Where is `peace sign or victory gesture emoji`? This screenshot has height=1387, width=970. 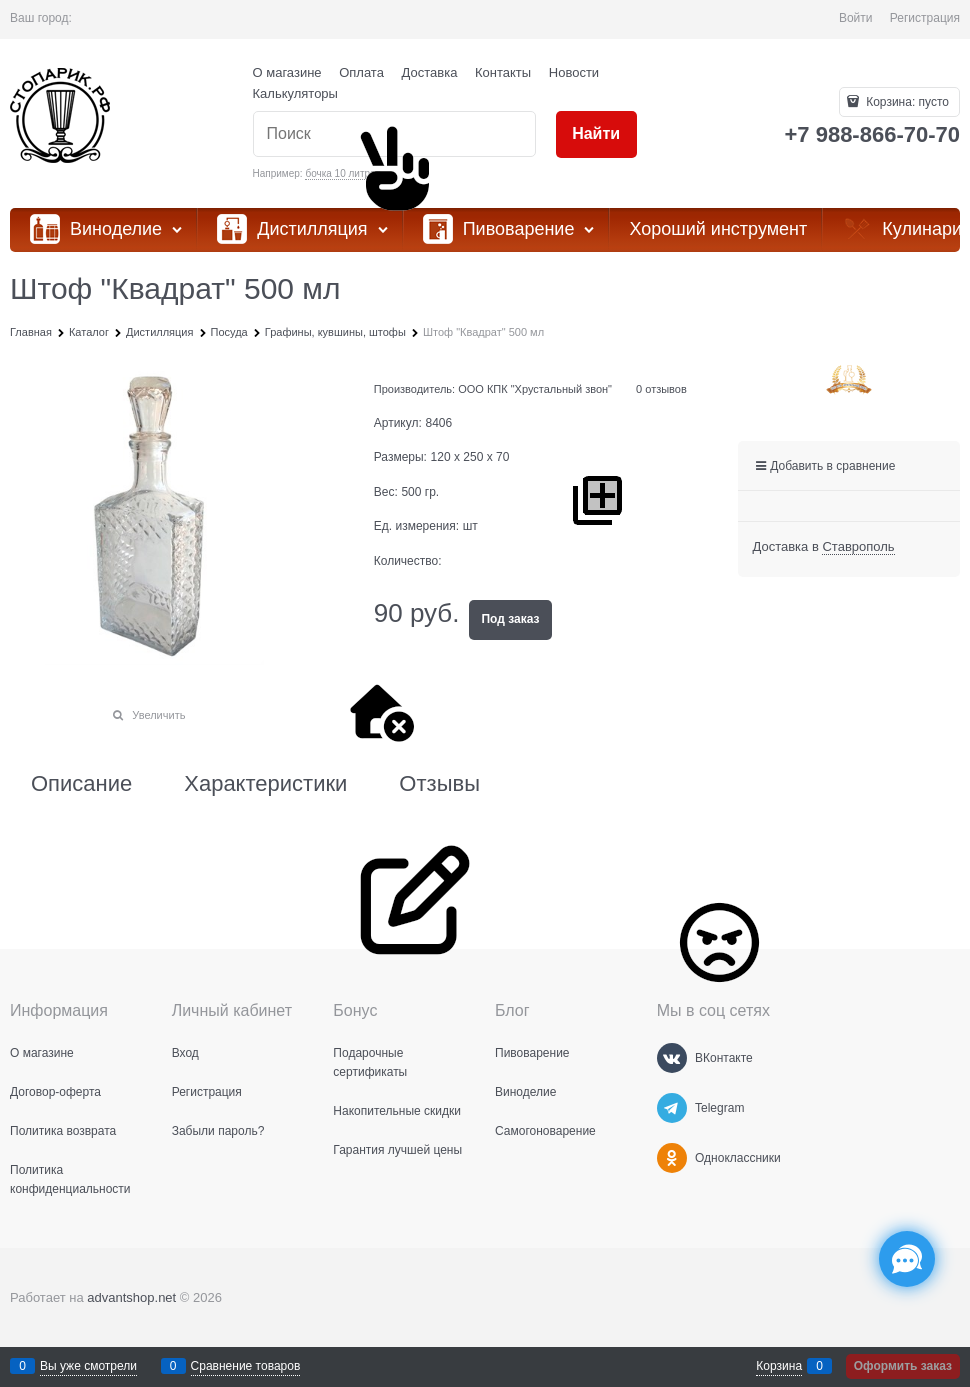 peace sign or victory gesture emoji is located at coordinates (397, 168).